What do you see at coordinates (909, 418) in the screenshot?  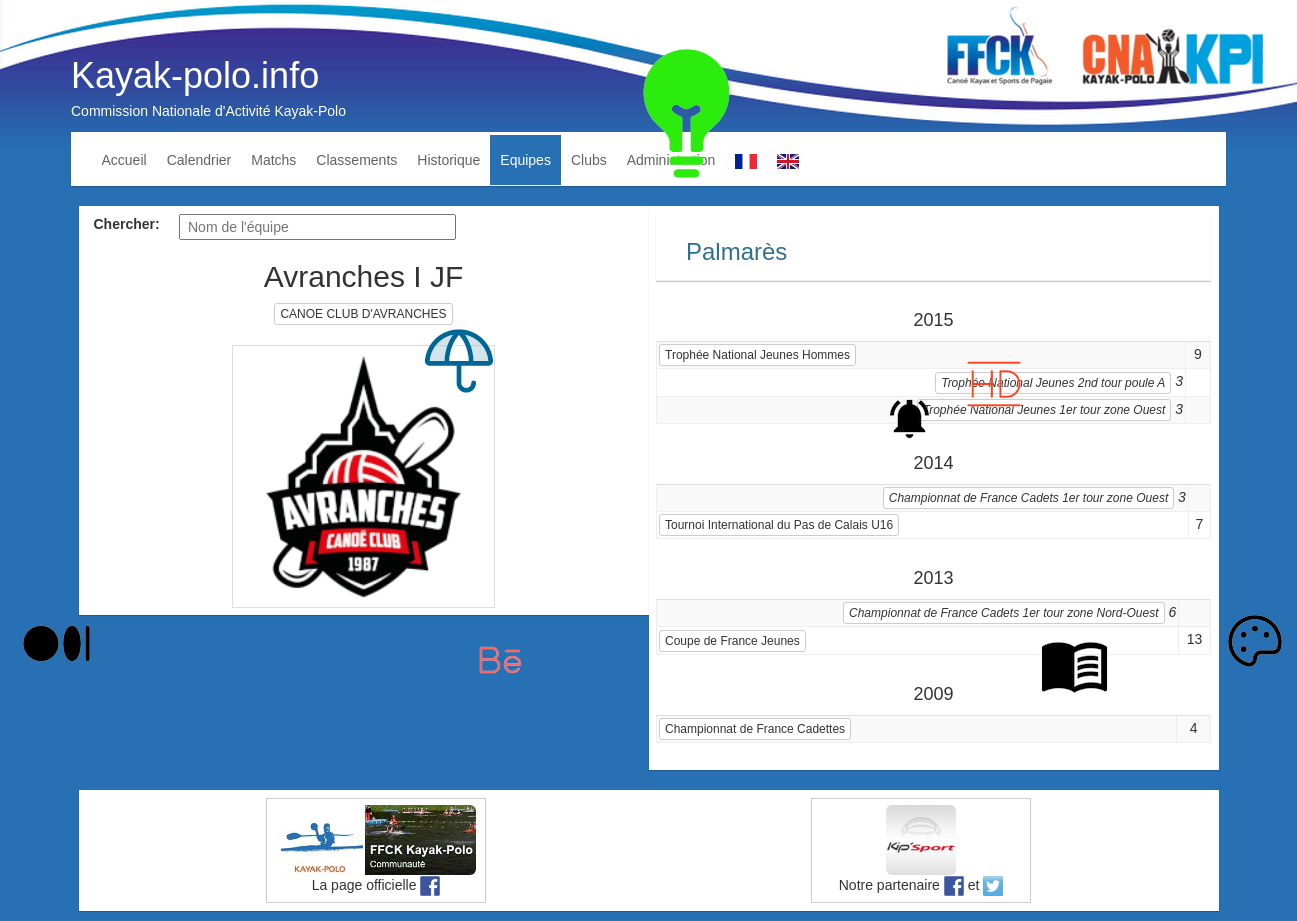 I see `indicates active or incoming notifications` at bounding box center [909, 418].